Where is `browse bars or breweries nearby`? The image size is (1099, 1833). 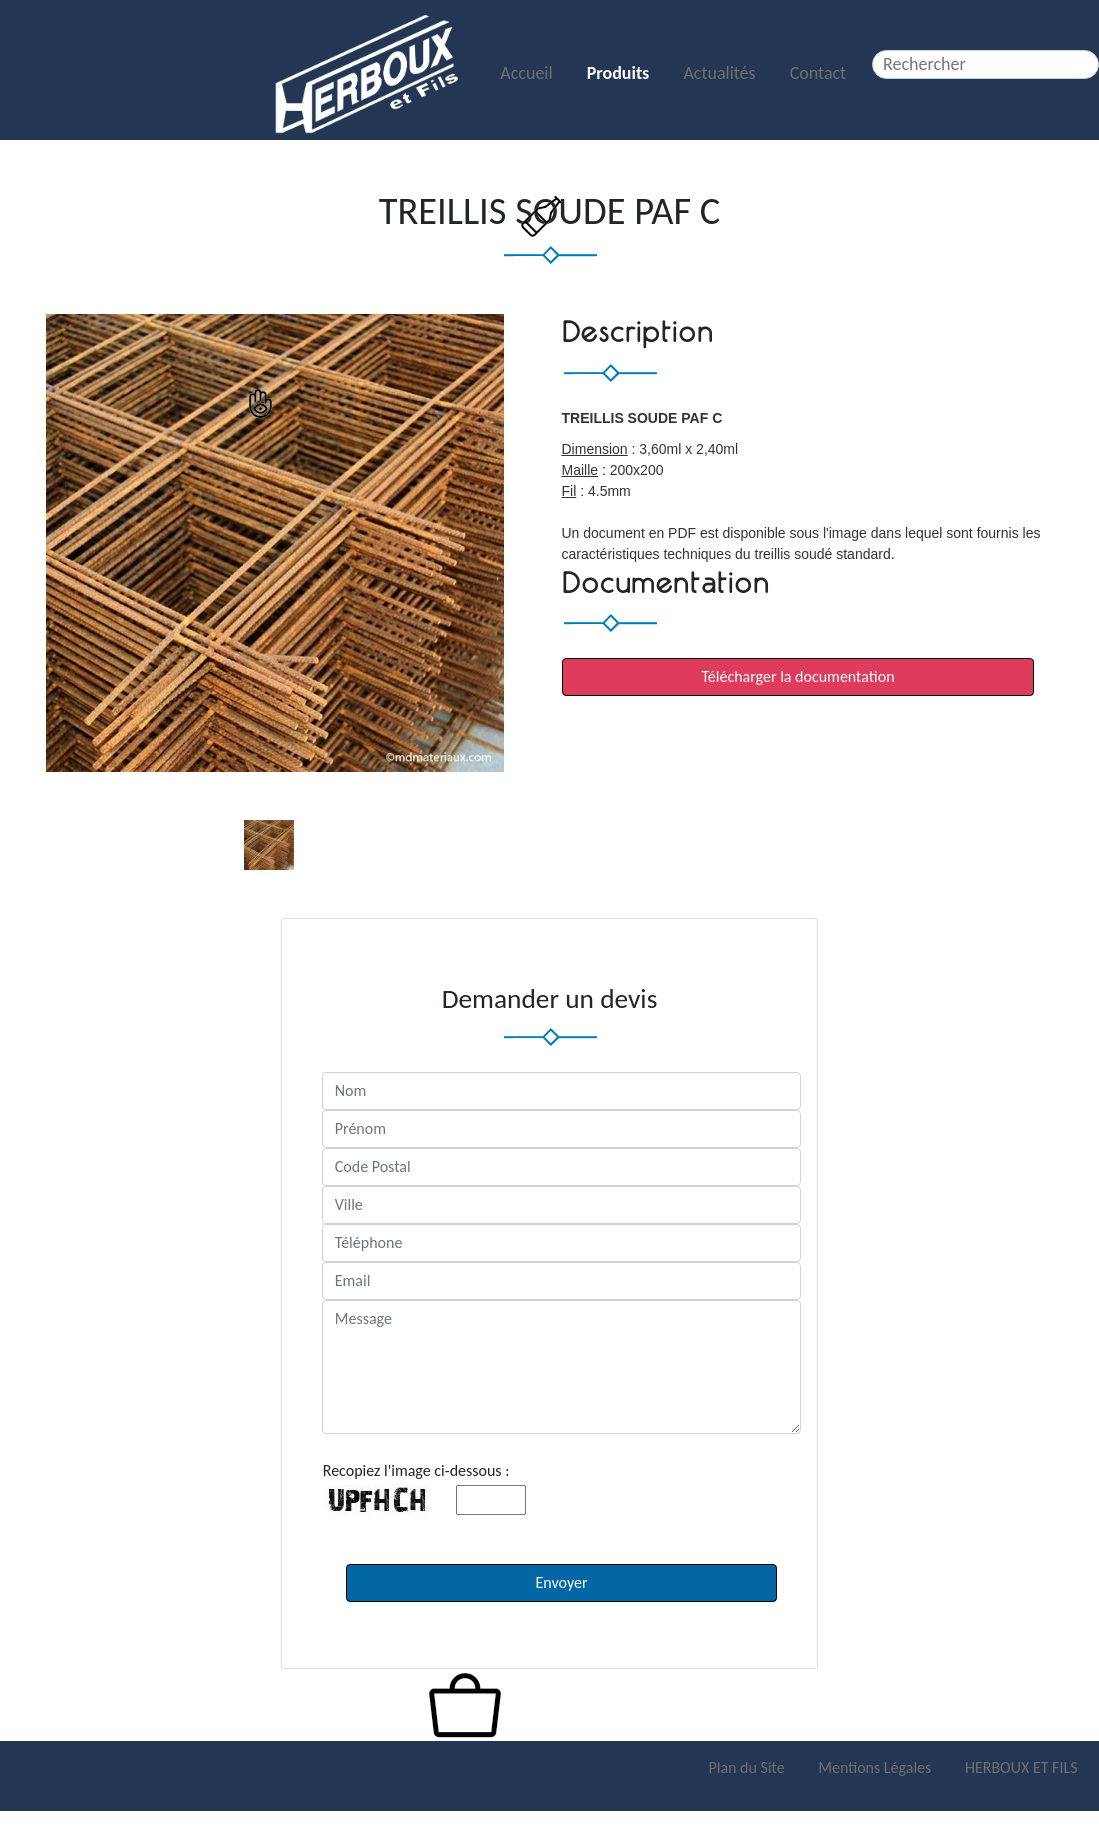
browse bars or breweries nearby is located at coordinates (541, 217).